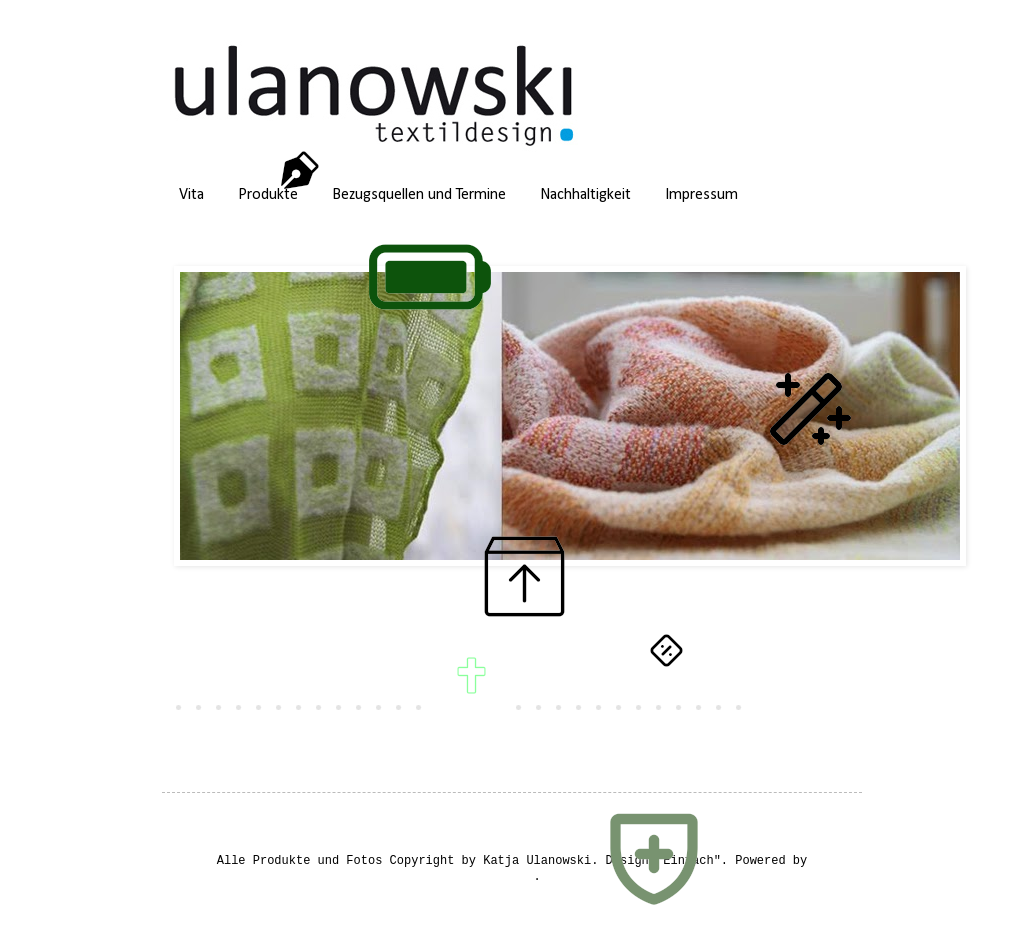 This screenshot has height=925, width=1024. Describe the element at coordinates (297, 172) in the screenshot. I see `access drawing or illustration tools` at that location.